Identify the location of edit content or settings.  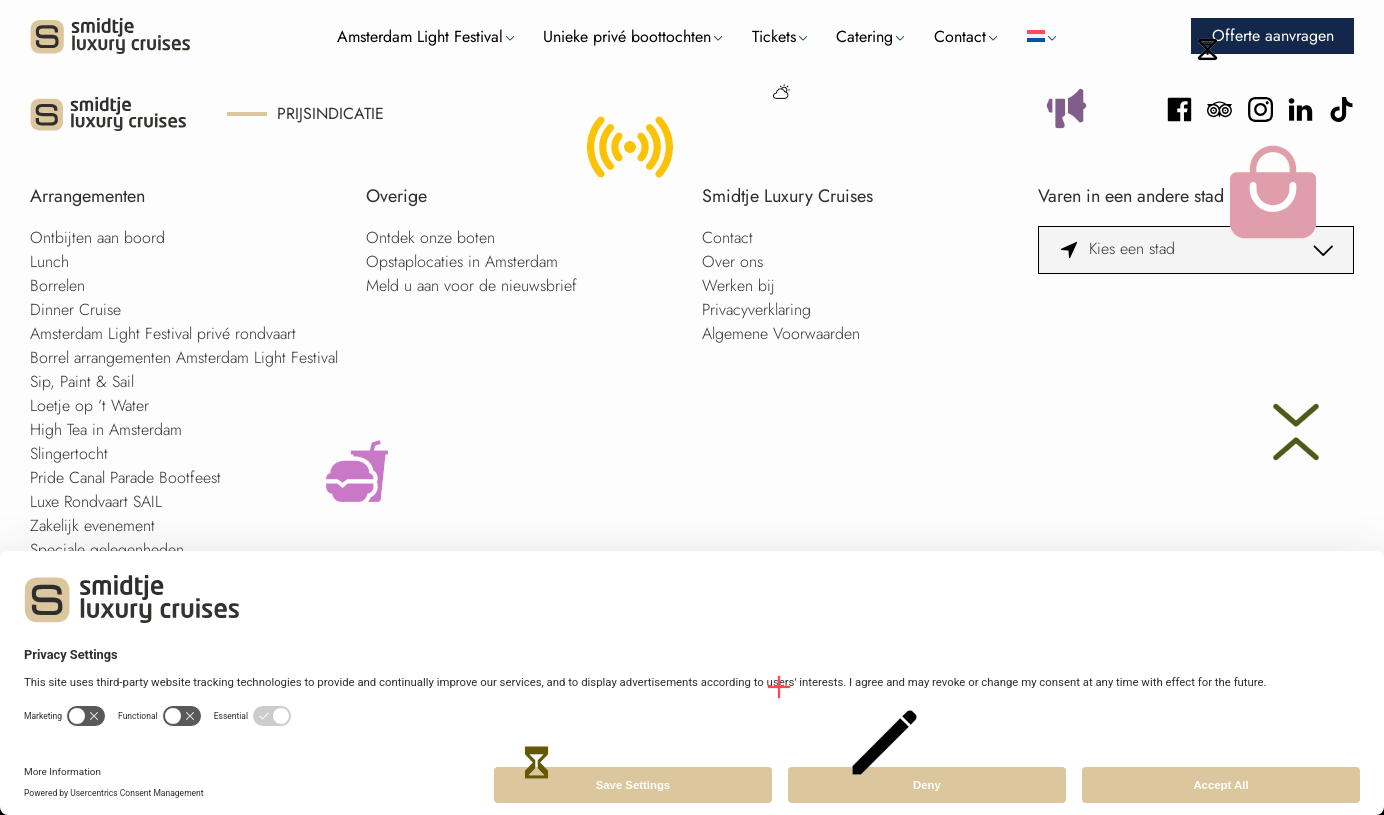
(884, 742).